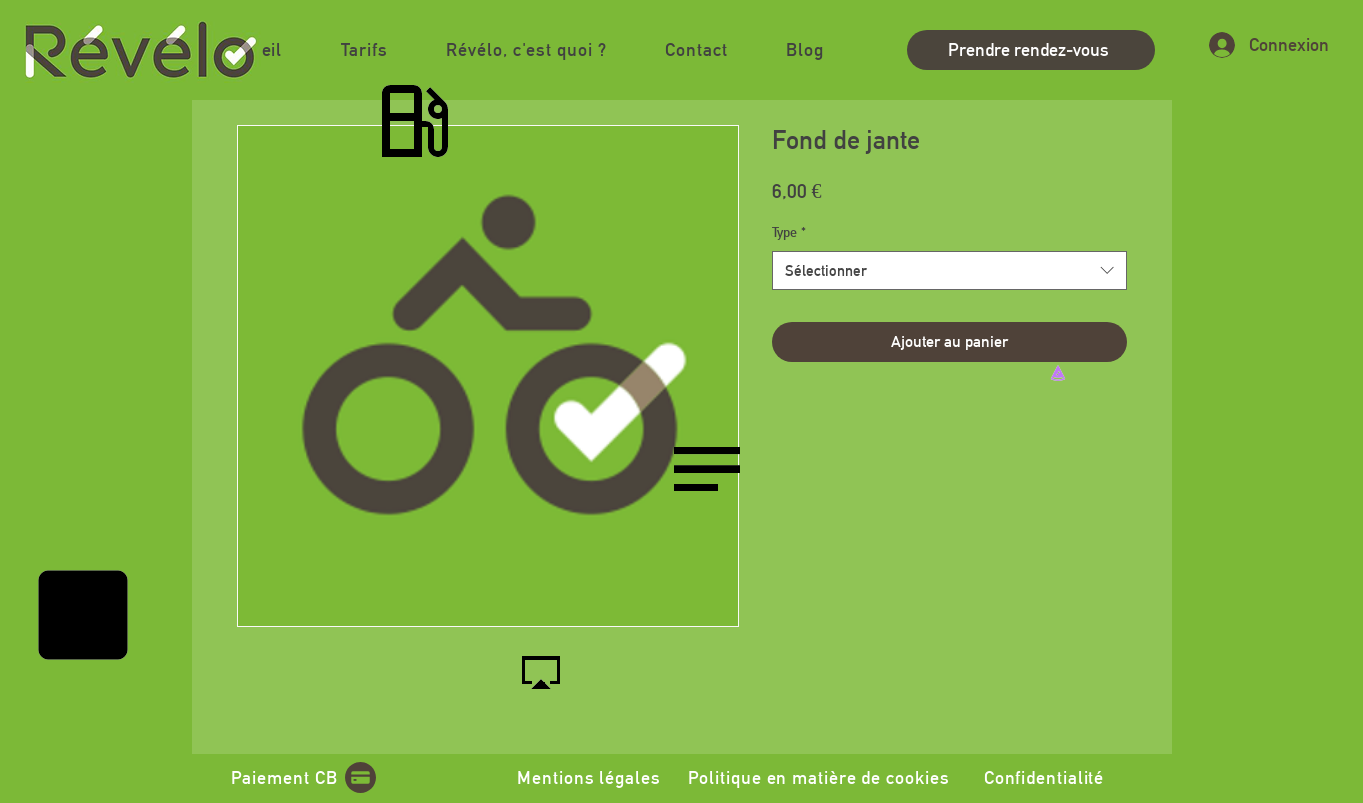  I want to click on stop or halt media playback, so click(83, 615).